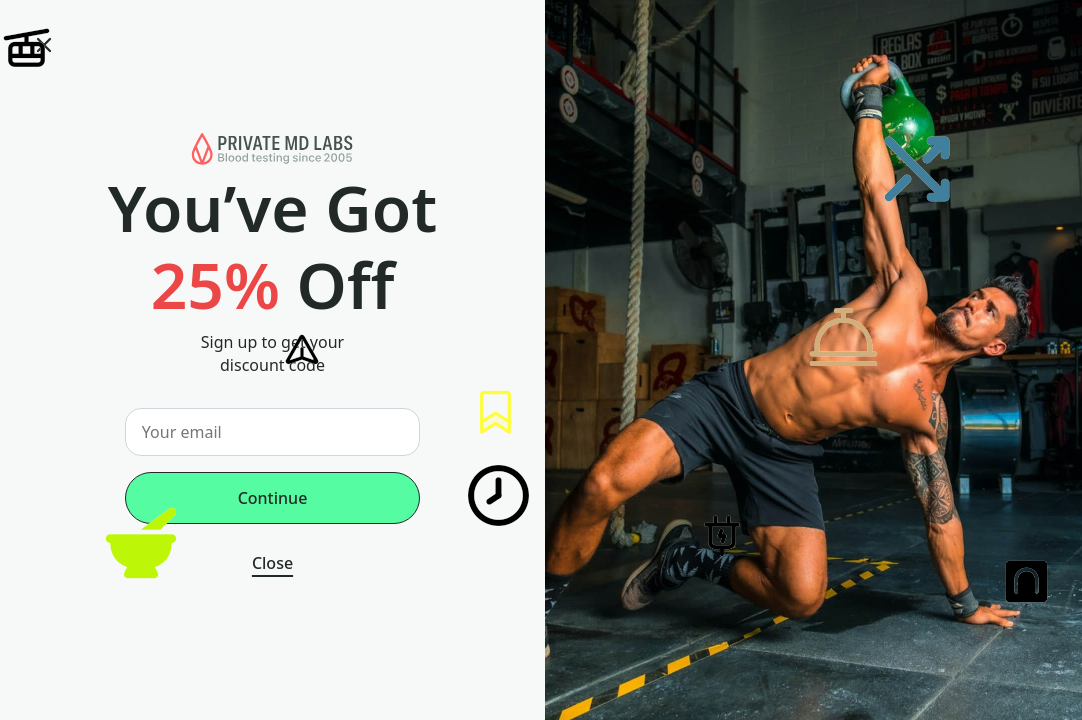 Image resolution: width=1082 pixels, height=720 pixels. I want to click on device is currently charging, so click(722, 536).